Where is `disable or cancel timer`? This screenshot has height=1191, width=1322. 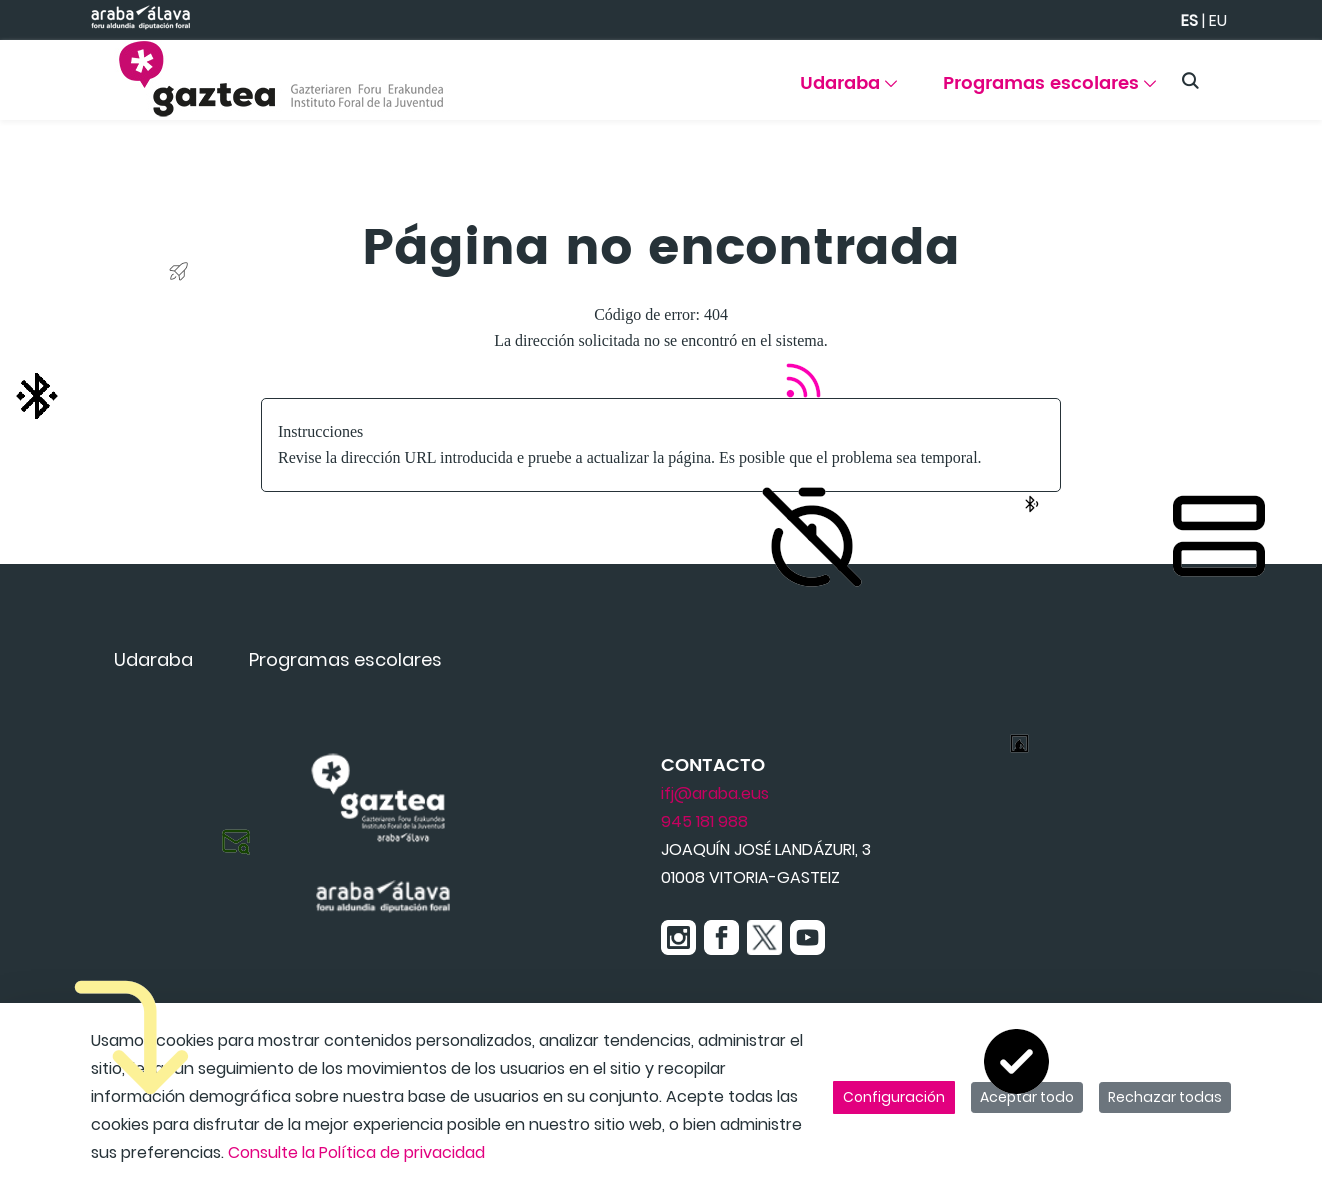 disable or cancel timer is located at coordinates (812, 537).